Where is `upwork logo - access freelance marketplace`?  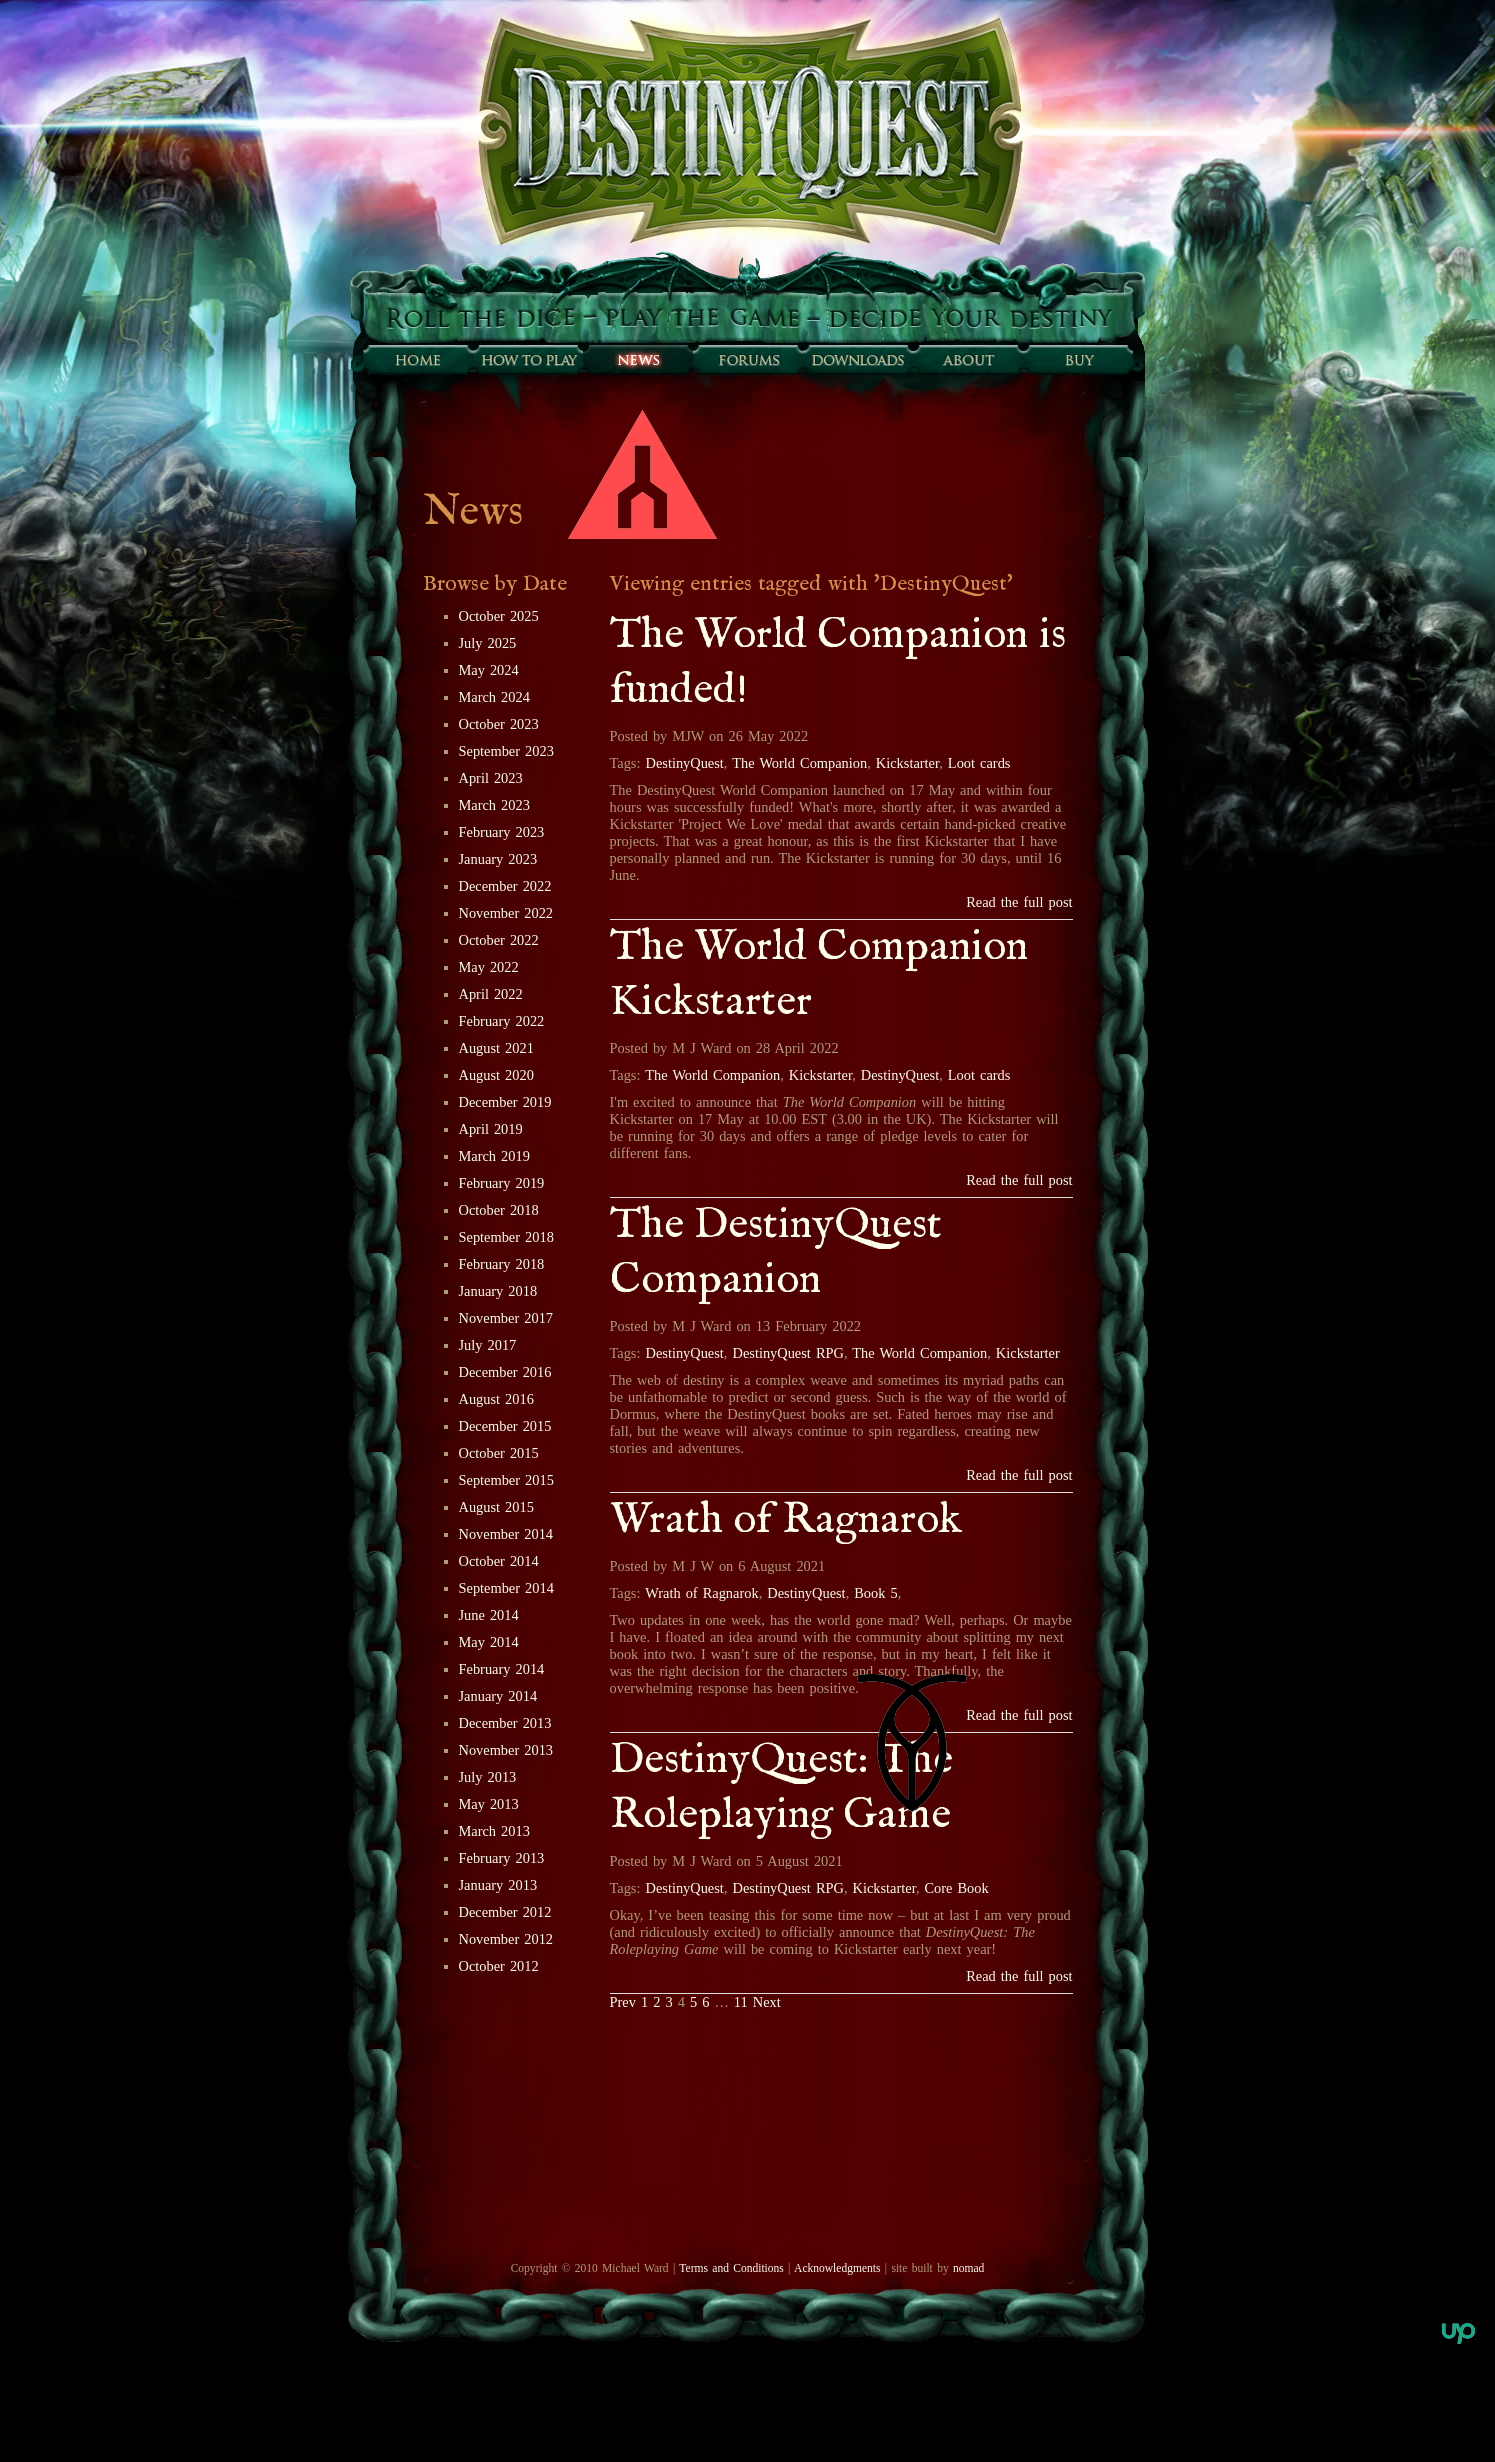
upwork logo - access freelance marketplace is located at coordinates (1458, 2333).